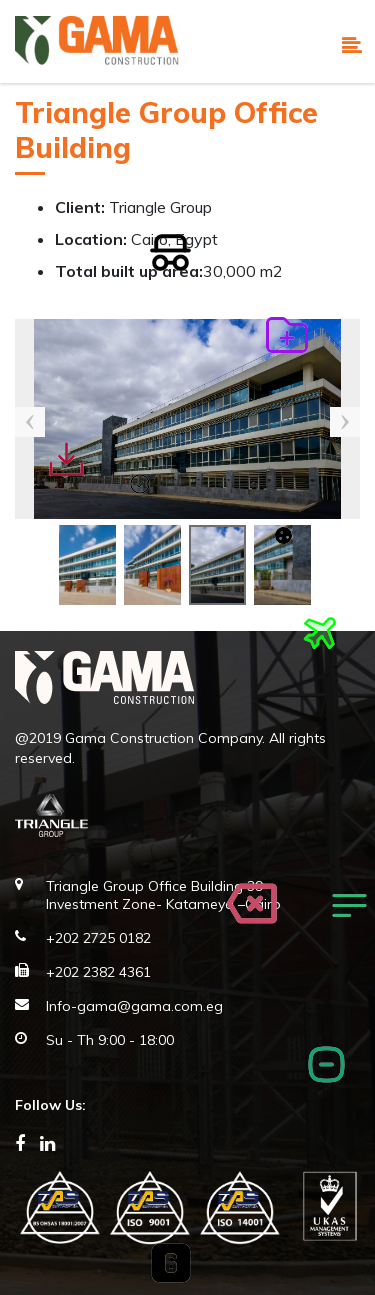 This screenshot has height=1295, width=375. What do you see at coordinates (326, 1064) in the screenshot?
I see `remove an item from a list or collection` at bounding box center [326, 1064].